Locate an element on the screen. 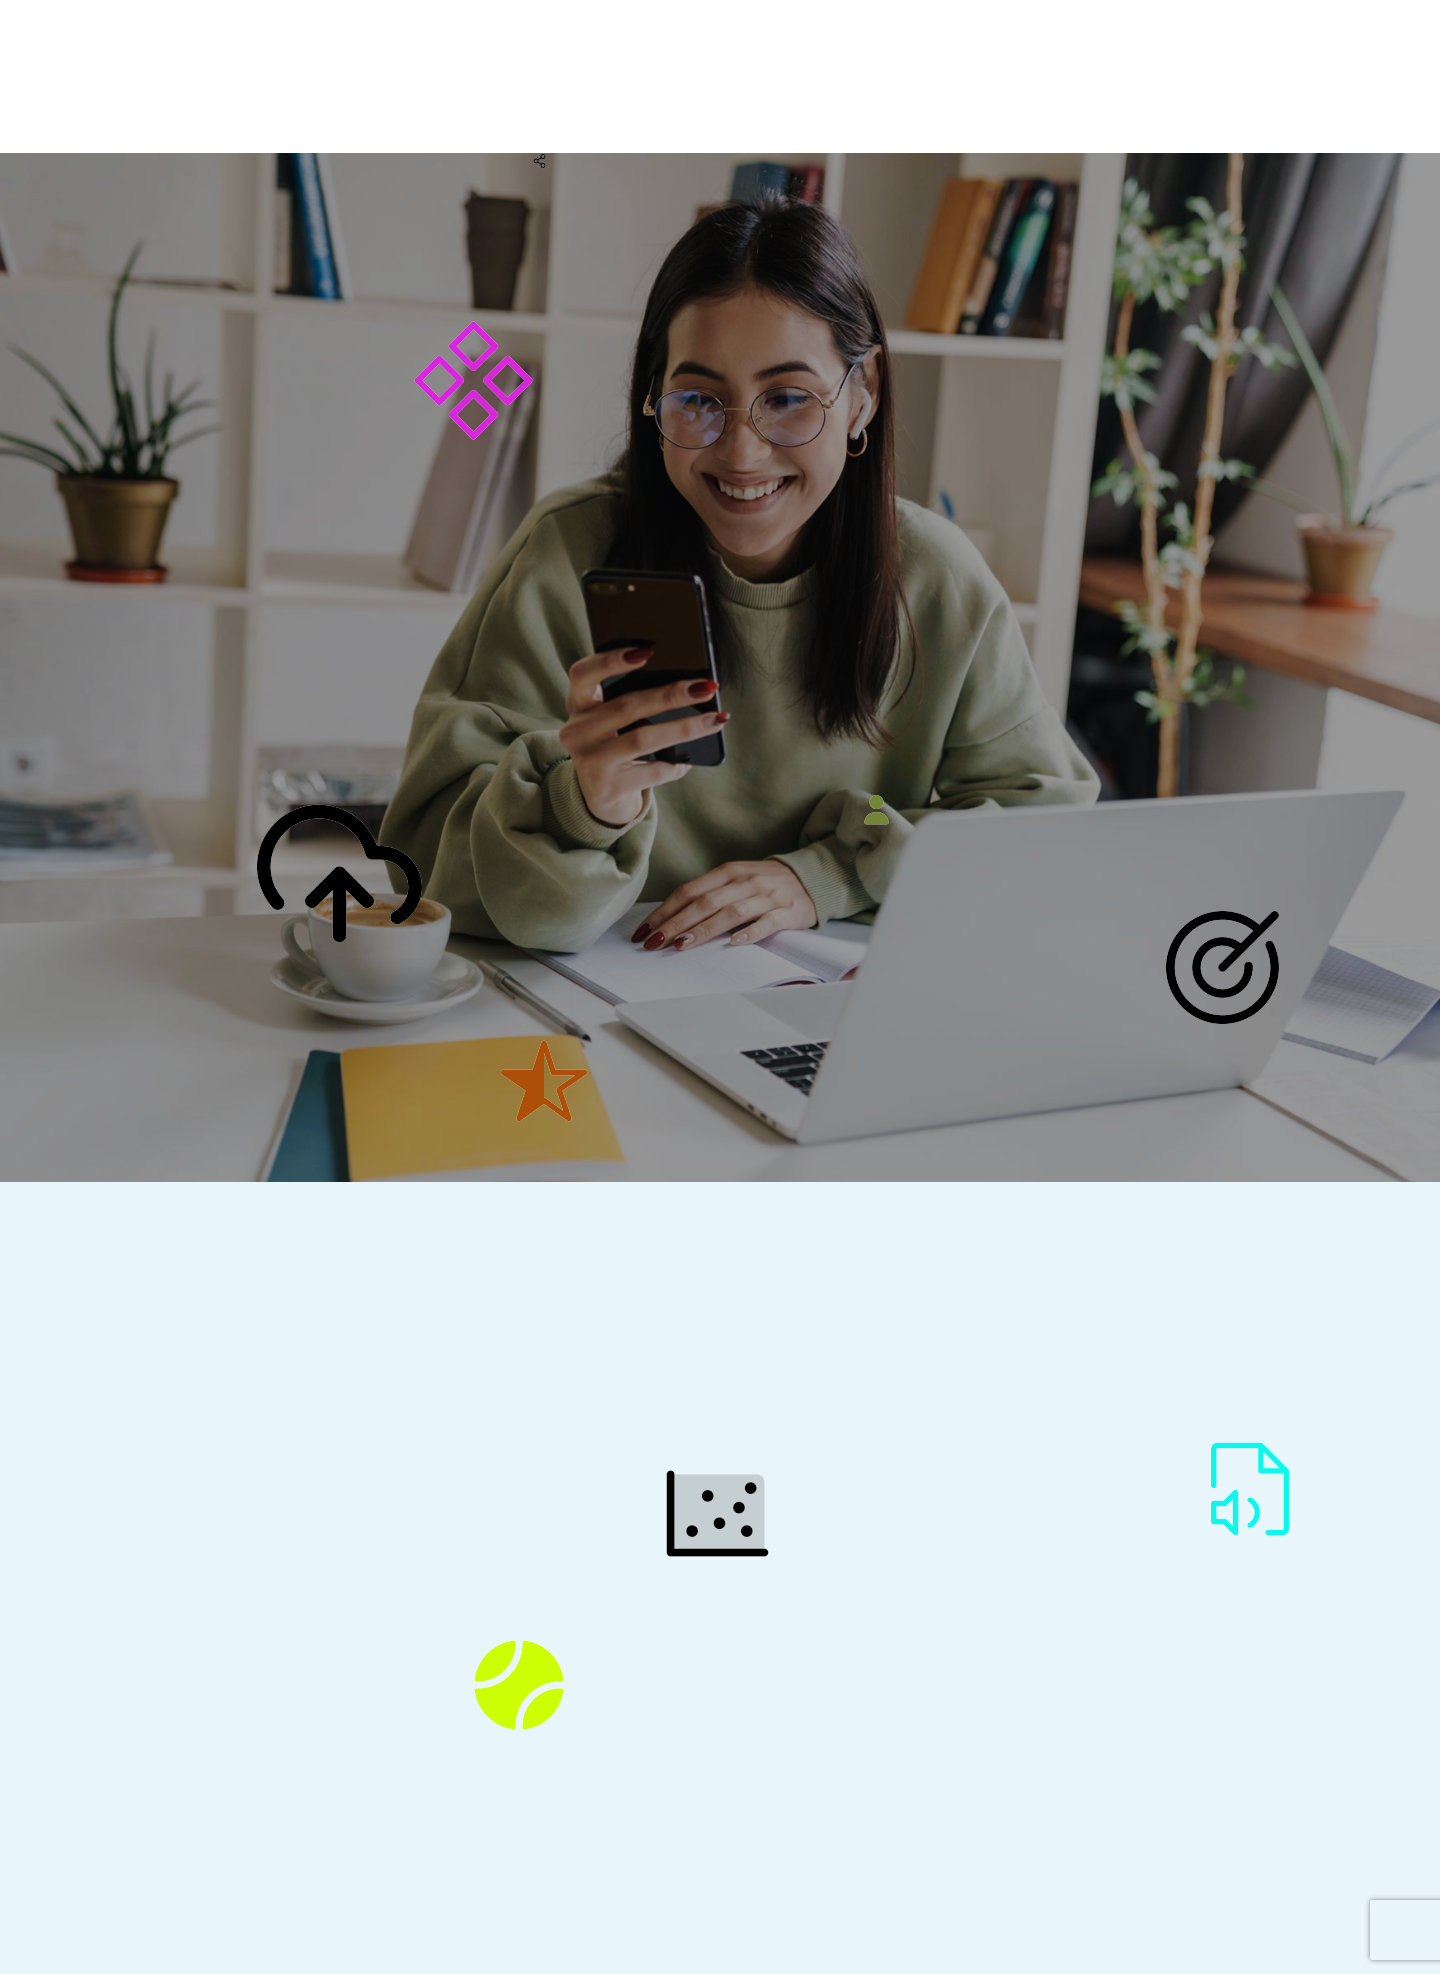  view scatter plot data visualization is located at coordinates (717, 1513).